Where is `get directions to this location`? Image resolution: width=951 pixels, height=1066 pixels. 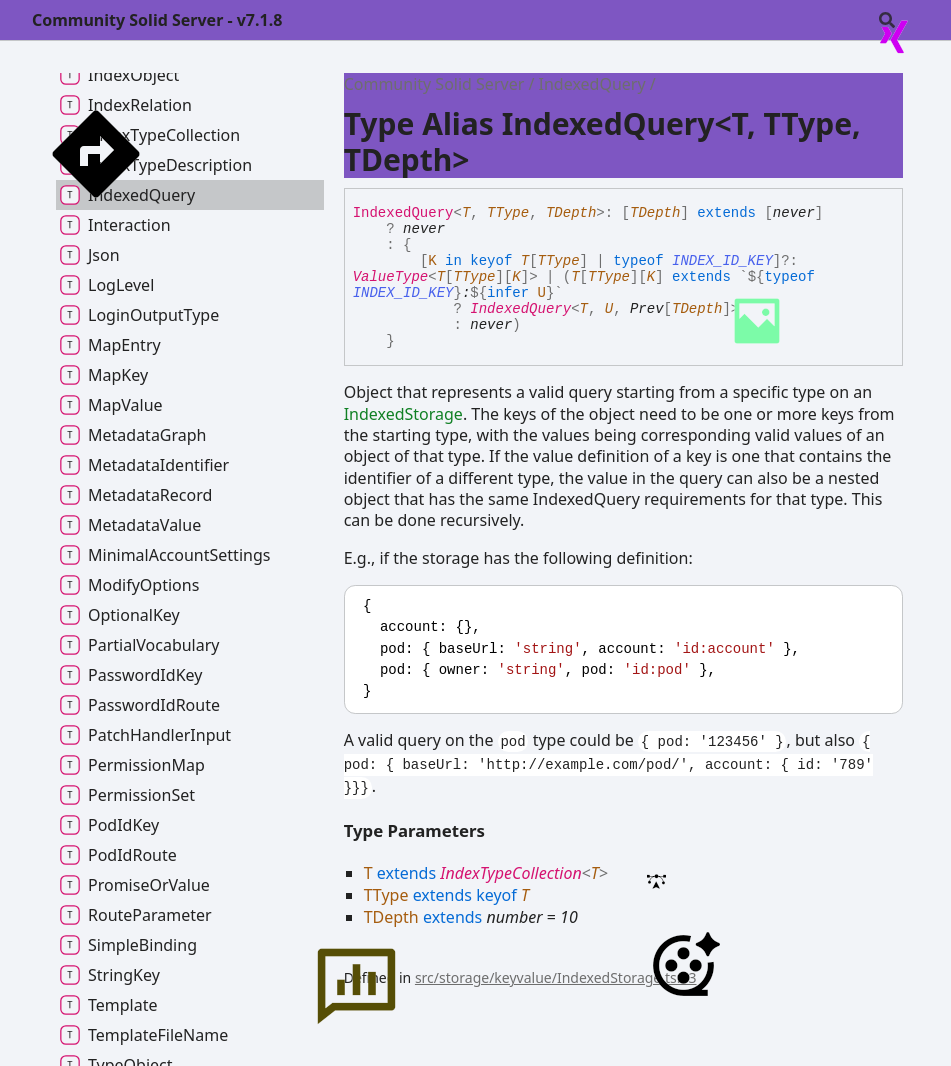
get directions to this location is located at coordinates (96, 154).